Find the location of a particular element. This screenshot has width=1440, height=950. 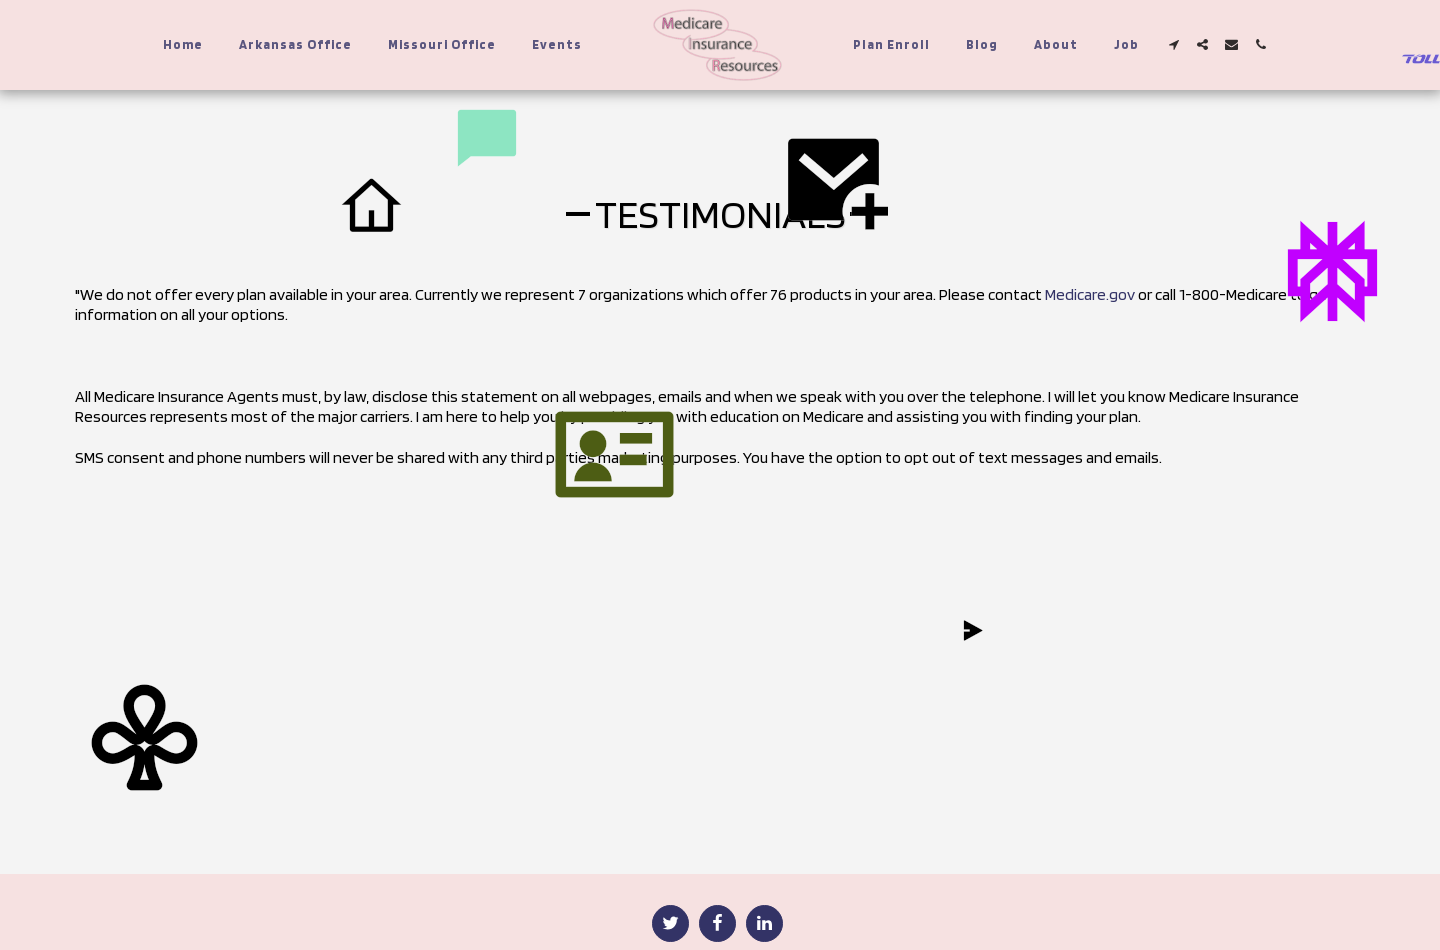

open chat or messaging is located at coordinates (487, 136).